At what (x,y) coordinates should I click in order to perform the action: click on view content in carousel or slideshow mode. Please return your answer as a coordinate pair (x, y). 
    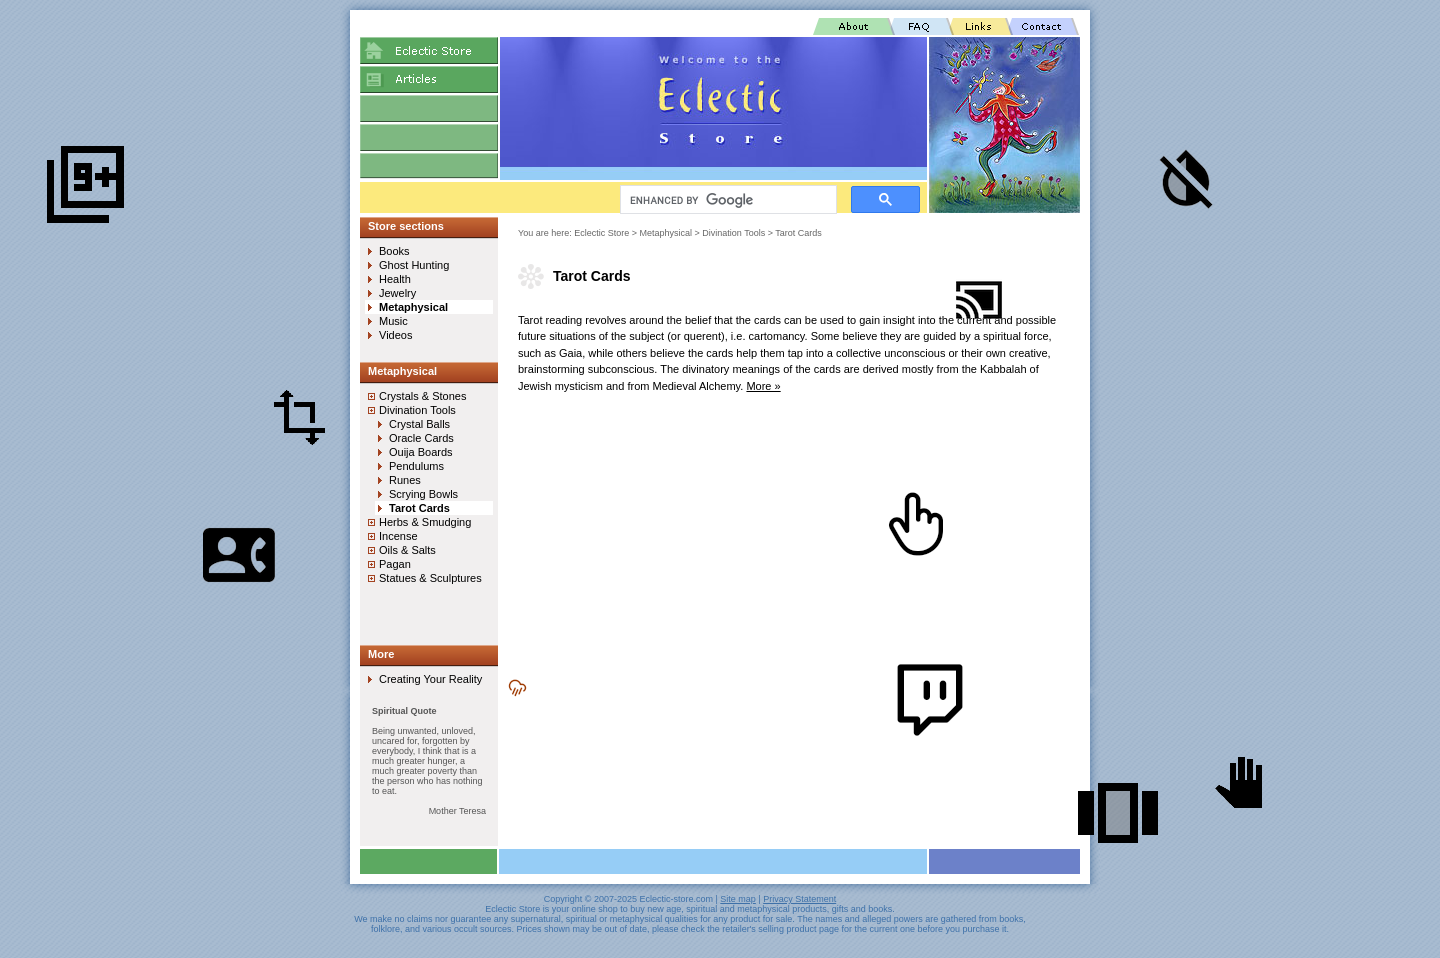
    Looking at the image, I should click on (1118, 815).